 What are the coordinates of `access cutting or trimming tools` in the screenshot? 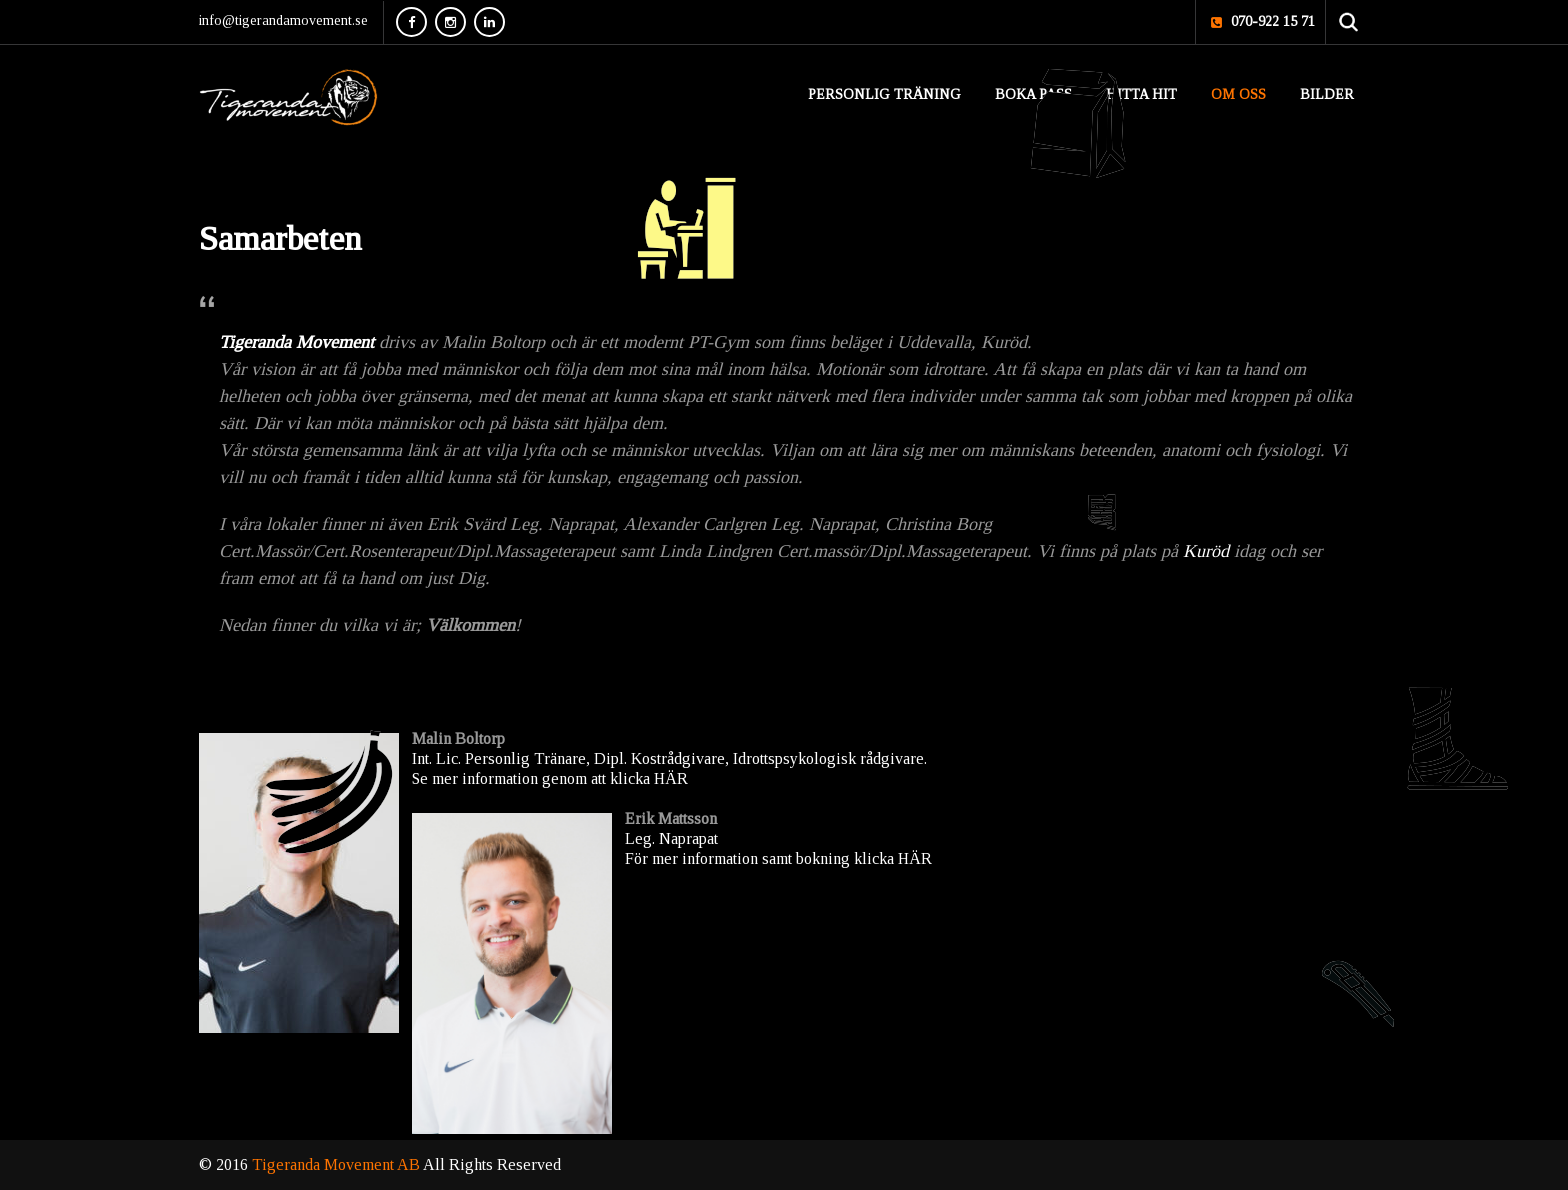 It's located at (1358, 994).